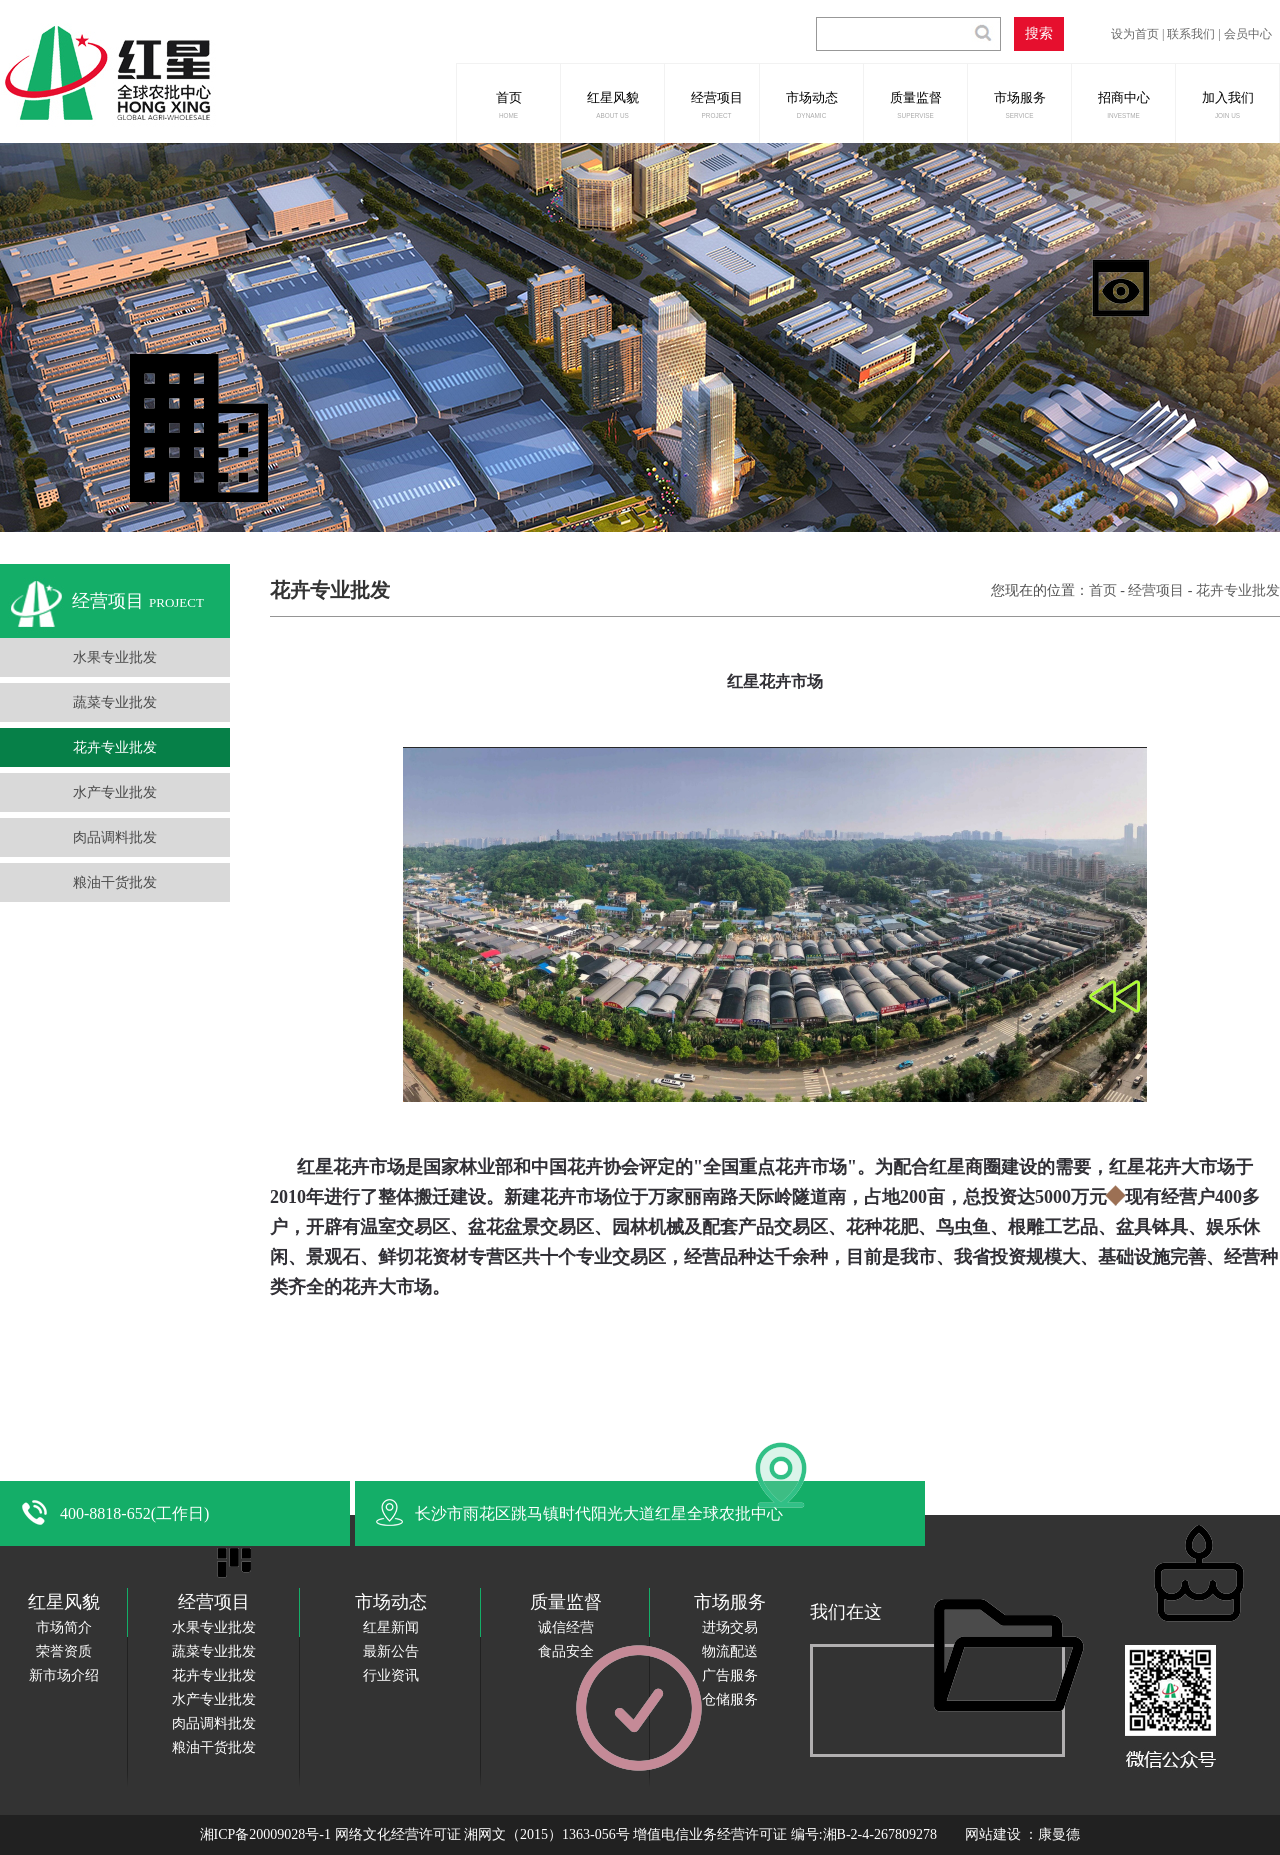 The height and width of the screenshot is (1855, 1280). I want to click on preview file or document before opening, so click(1121, 288).